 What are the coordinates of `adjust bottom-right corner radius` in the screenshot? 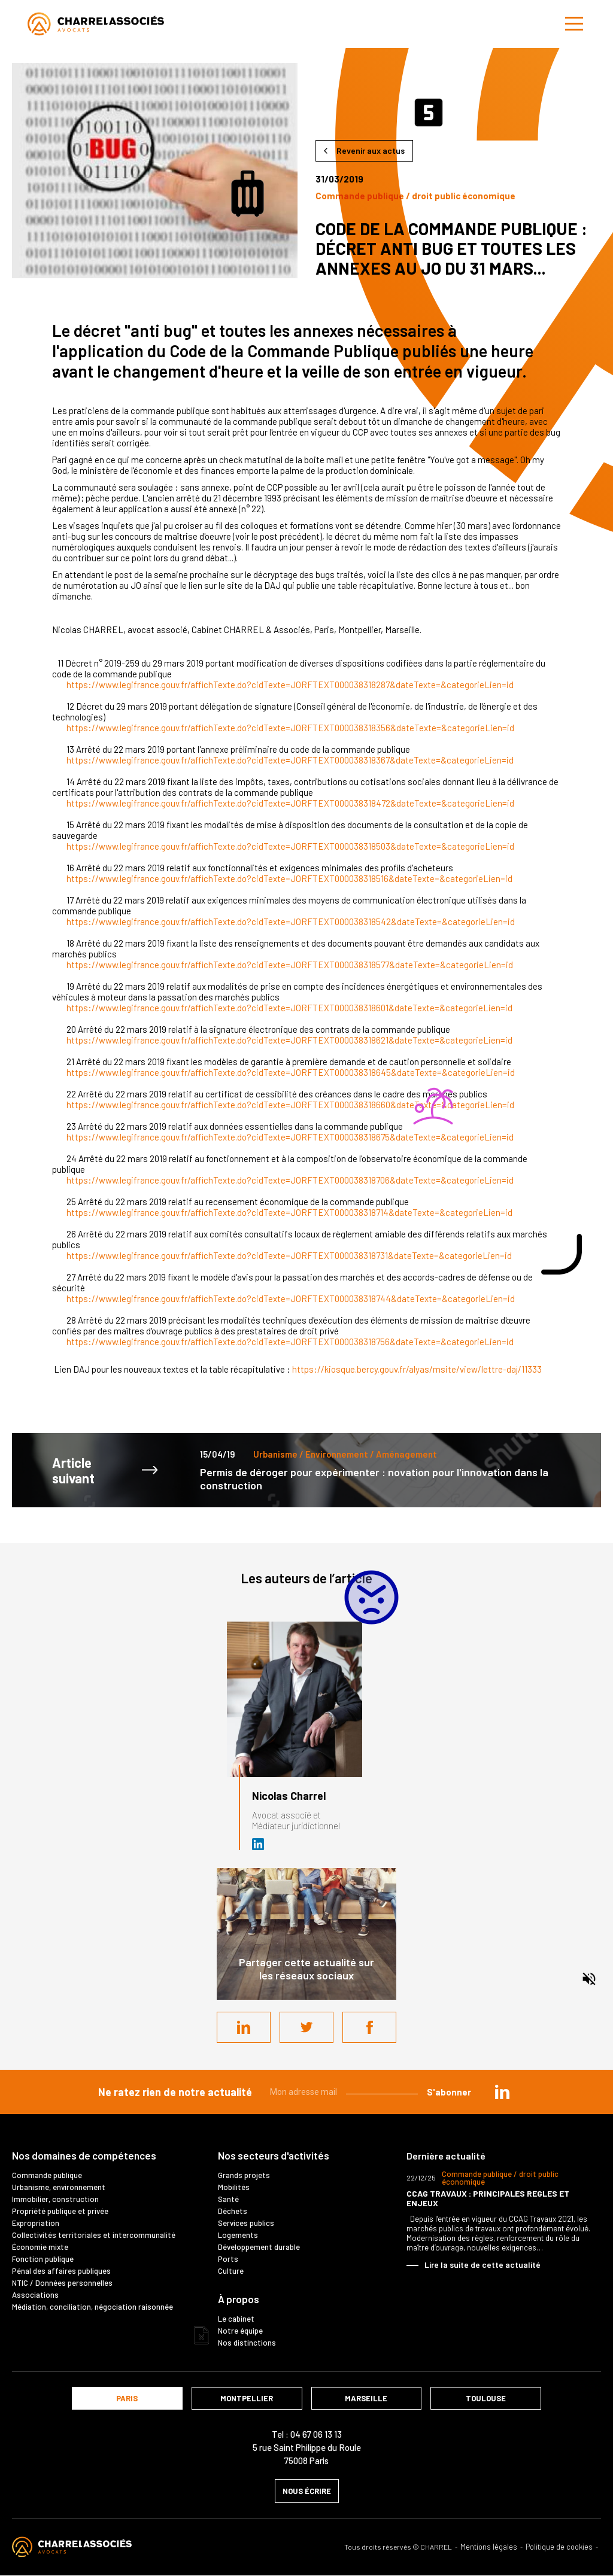 It's located at (562, 1254).